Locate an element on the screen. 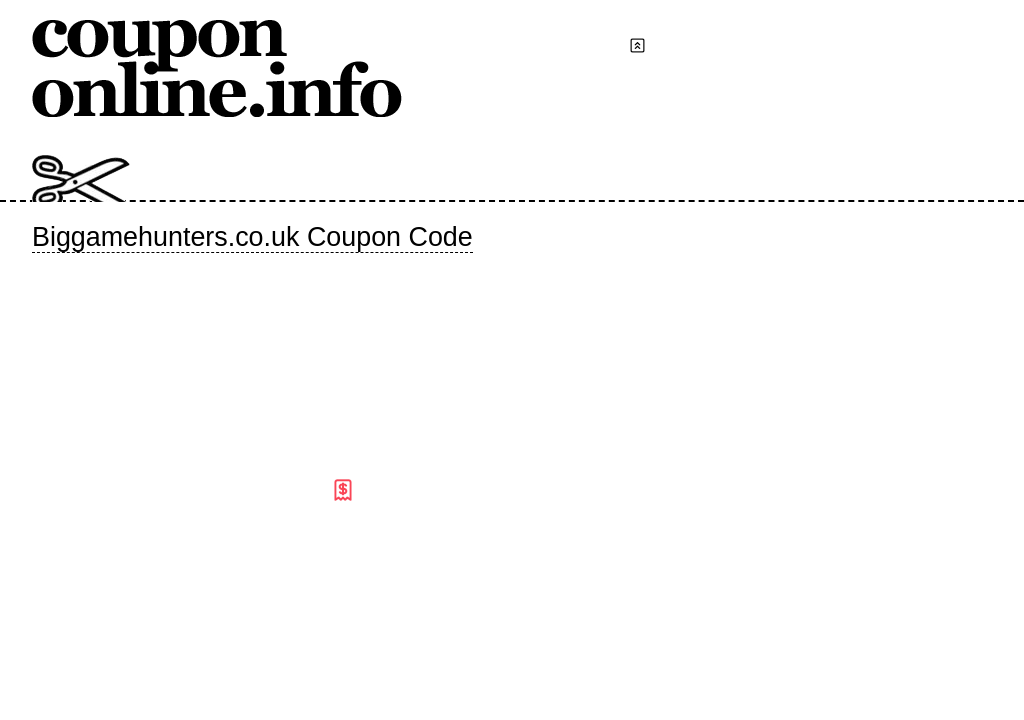 The width and height of the screenshot is (1024, 720). view payment receipt is located at coordinates (343, 490).